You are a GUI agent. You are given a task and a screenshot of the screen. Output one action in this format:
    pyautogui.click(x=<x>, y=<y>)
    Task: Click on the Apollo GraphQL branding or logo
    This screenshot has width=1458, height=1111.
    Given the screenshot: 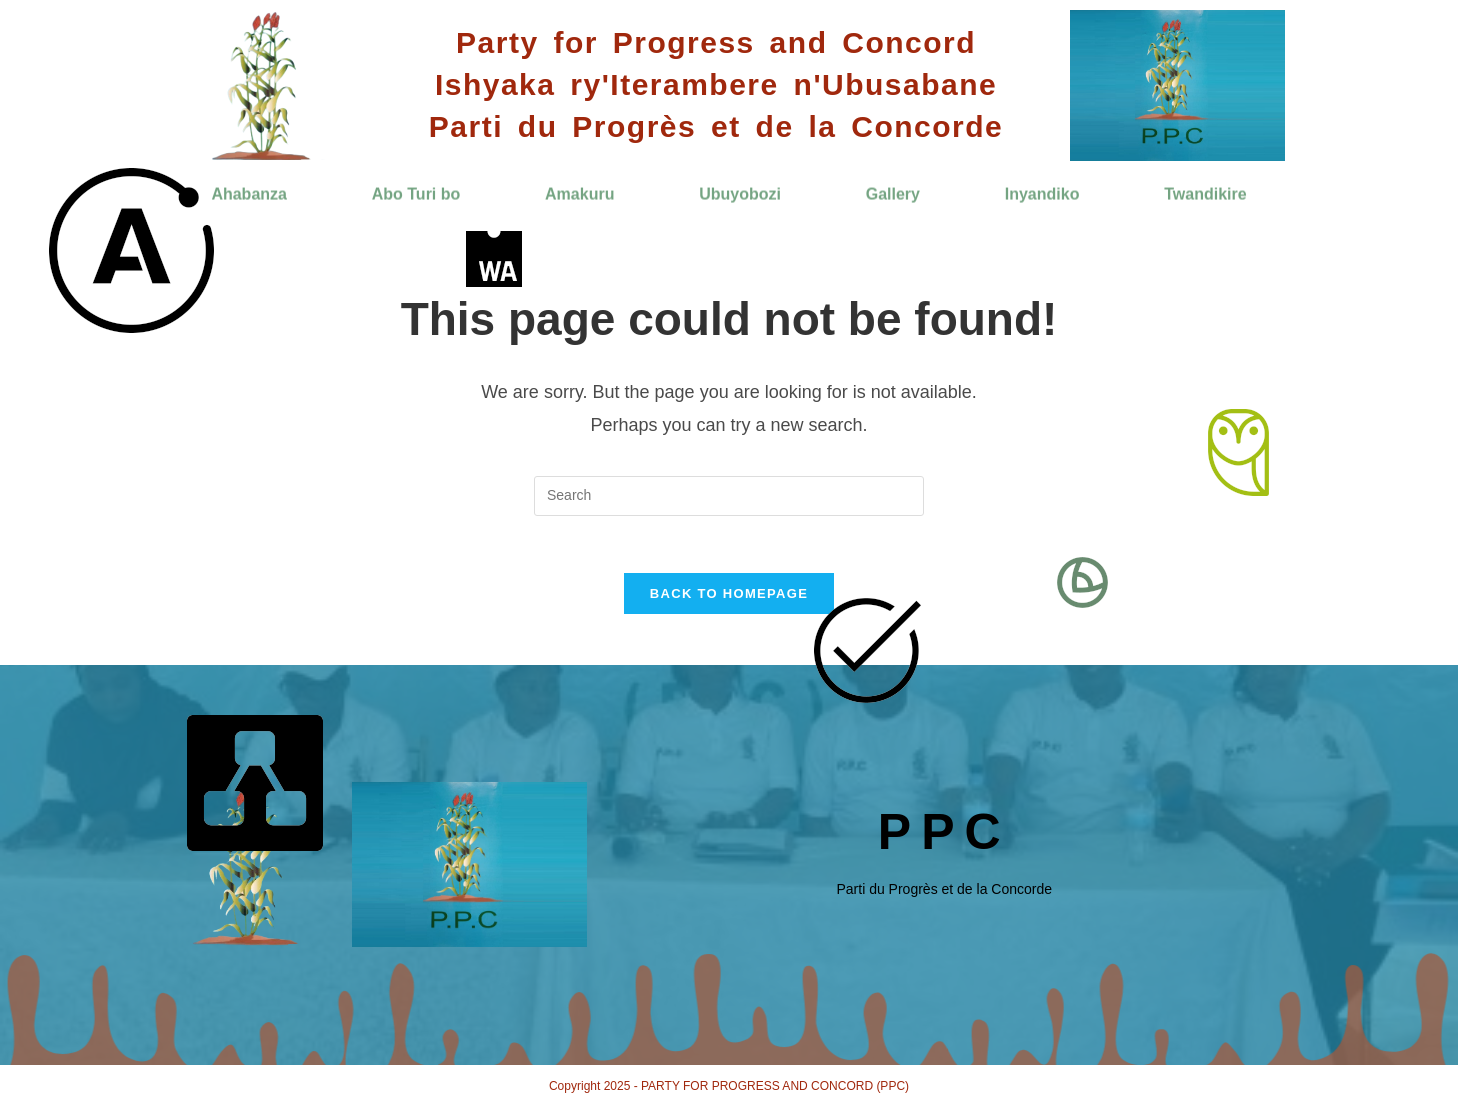 What is the action you would take?
    pyautogui.click(x=131, y=250)
    